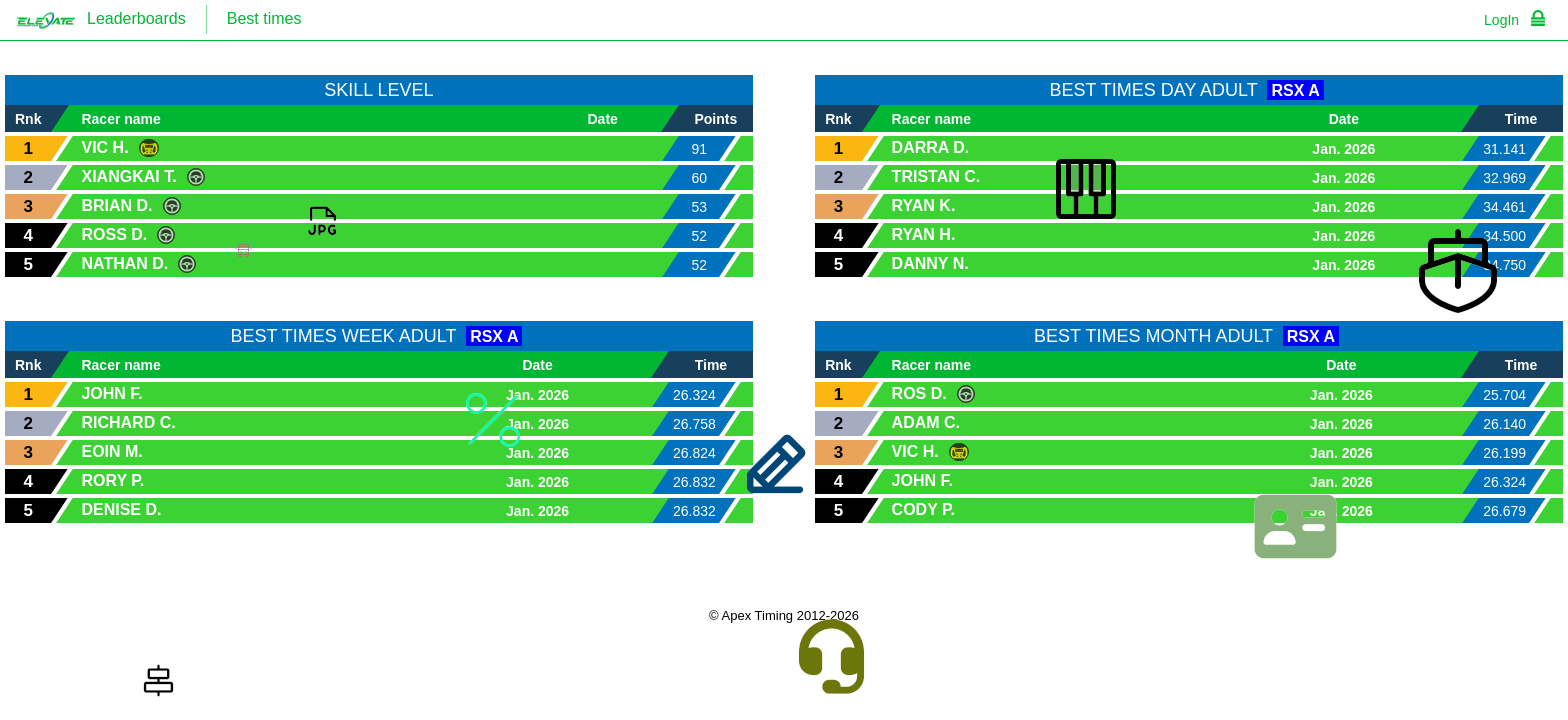 This screenshot has height=720, width=1568. Describe the element at coordinates (158, 680) in the screenshot. I see `align objects to horizontal center` at that location.